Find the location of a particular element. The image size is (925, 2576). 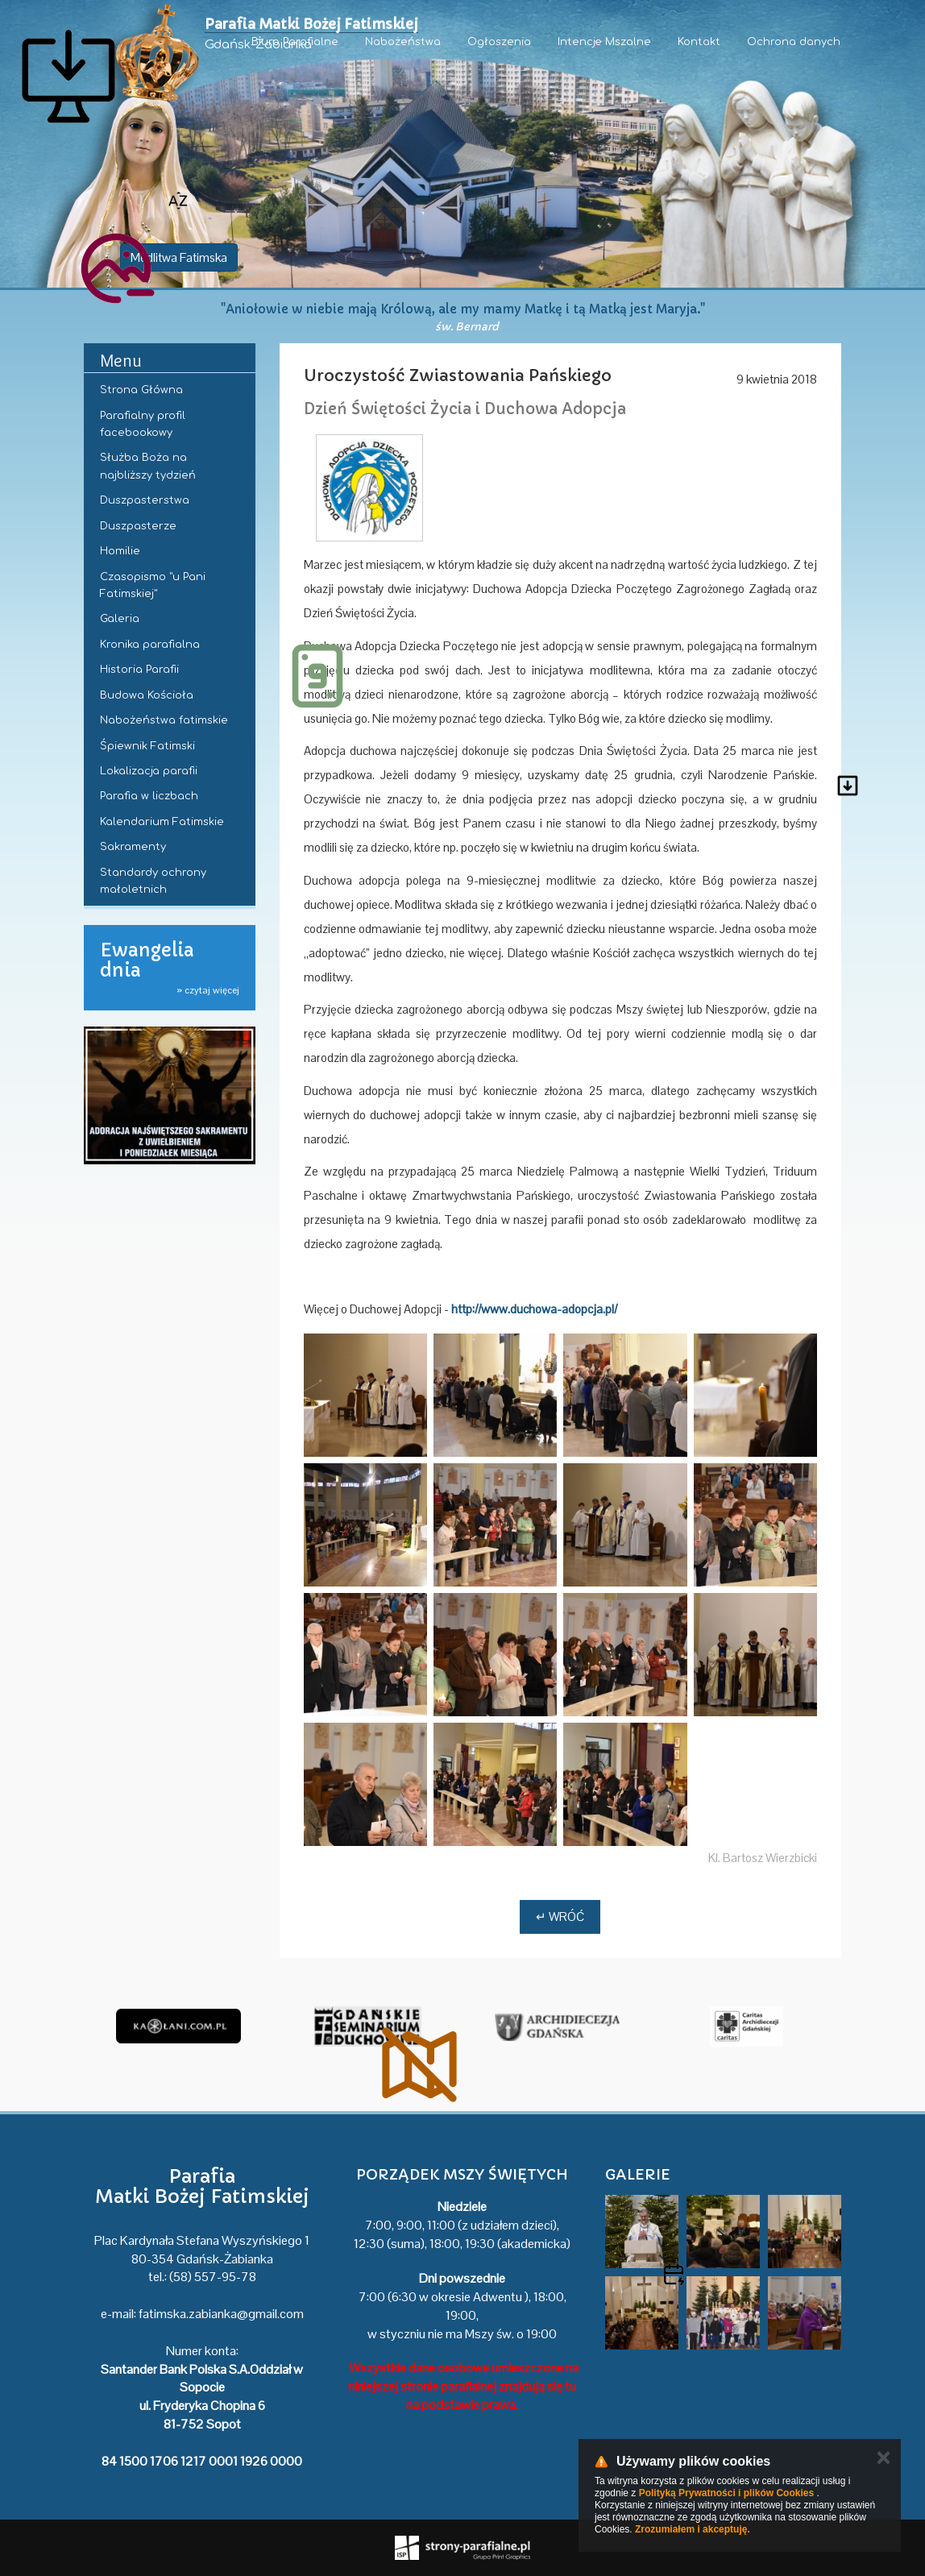

download to desktop is located at coordinates (68, 81).